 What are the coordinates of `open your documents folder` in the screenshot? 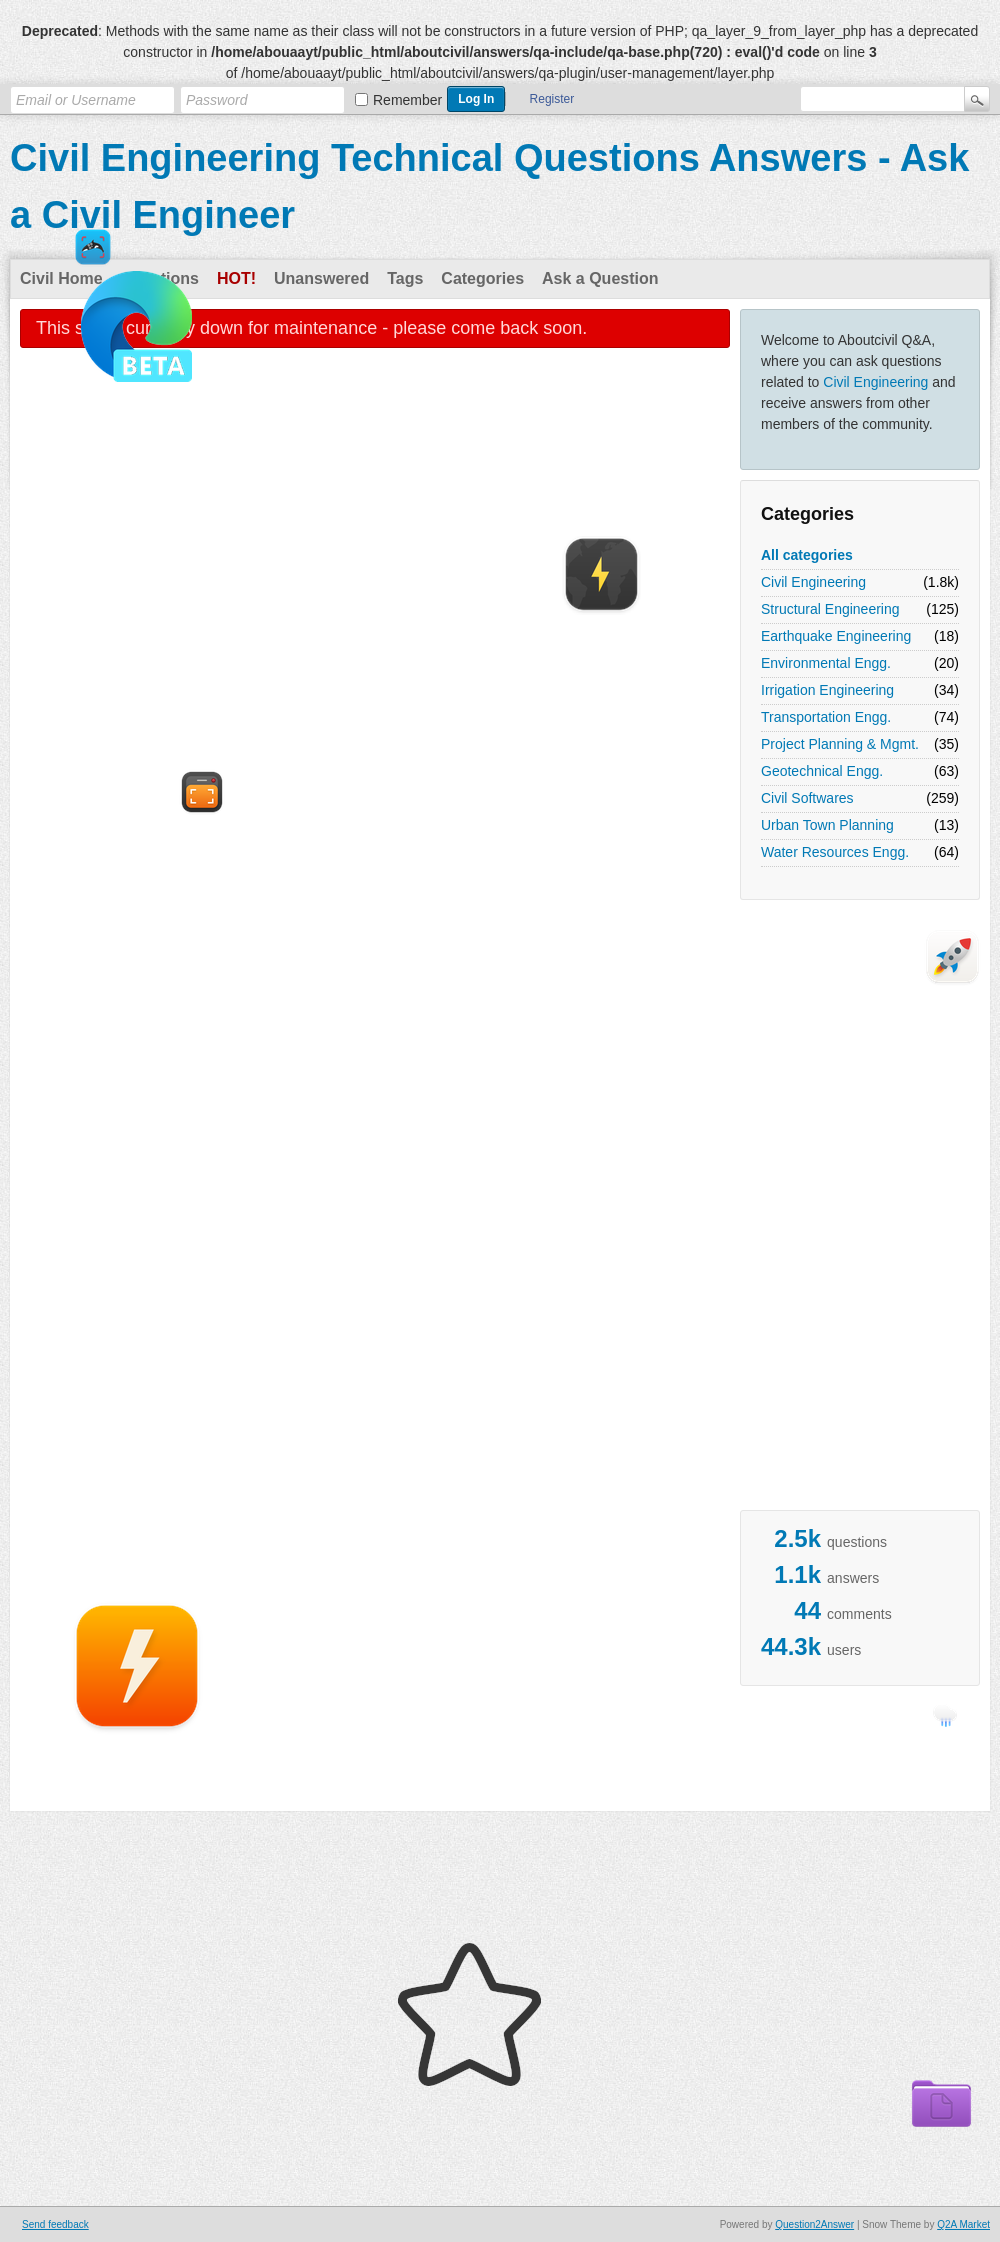 It's located at (941, 2103).